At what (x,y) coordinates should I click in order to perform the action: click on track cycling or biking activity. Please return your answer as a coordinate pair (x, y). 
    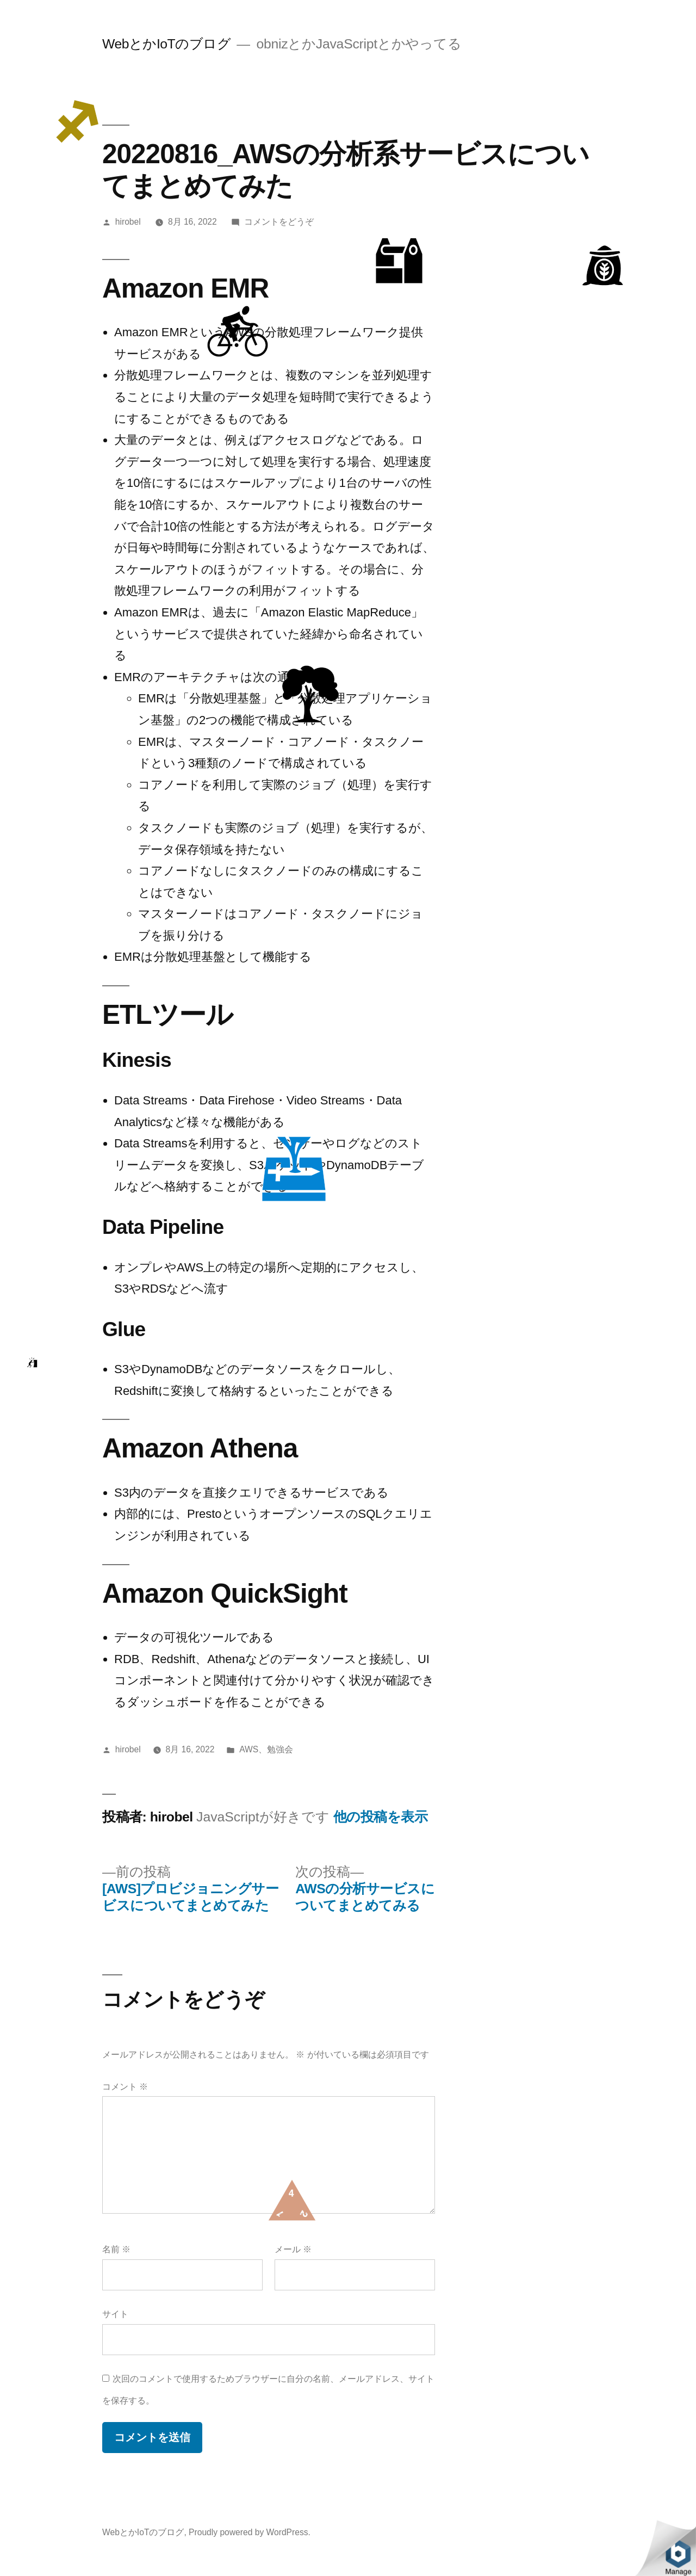
    Looking at the image, I should click on (238, 331).